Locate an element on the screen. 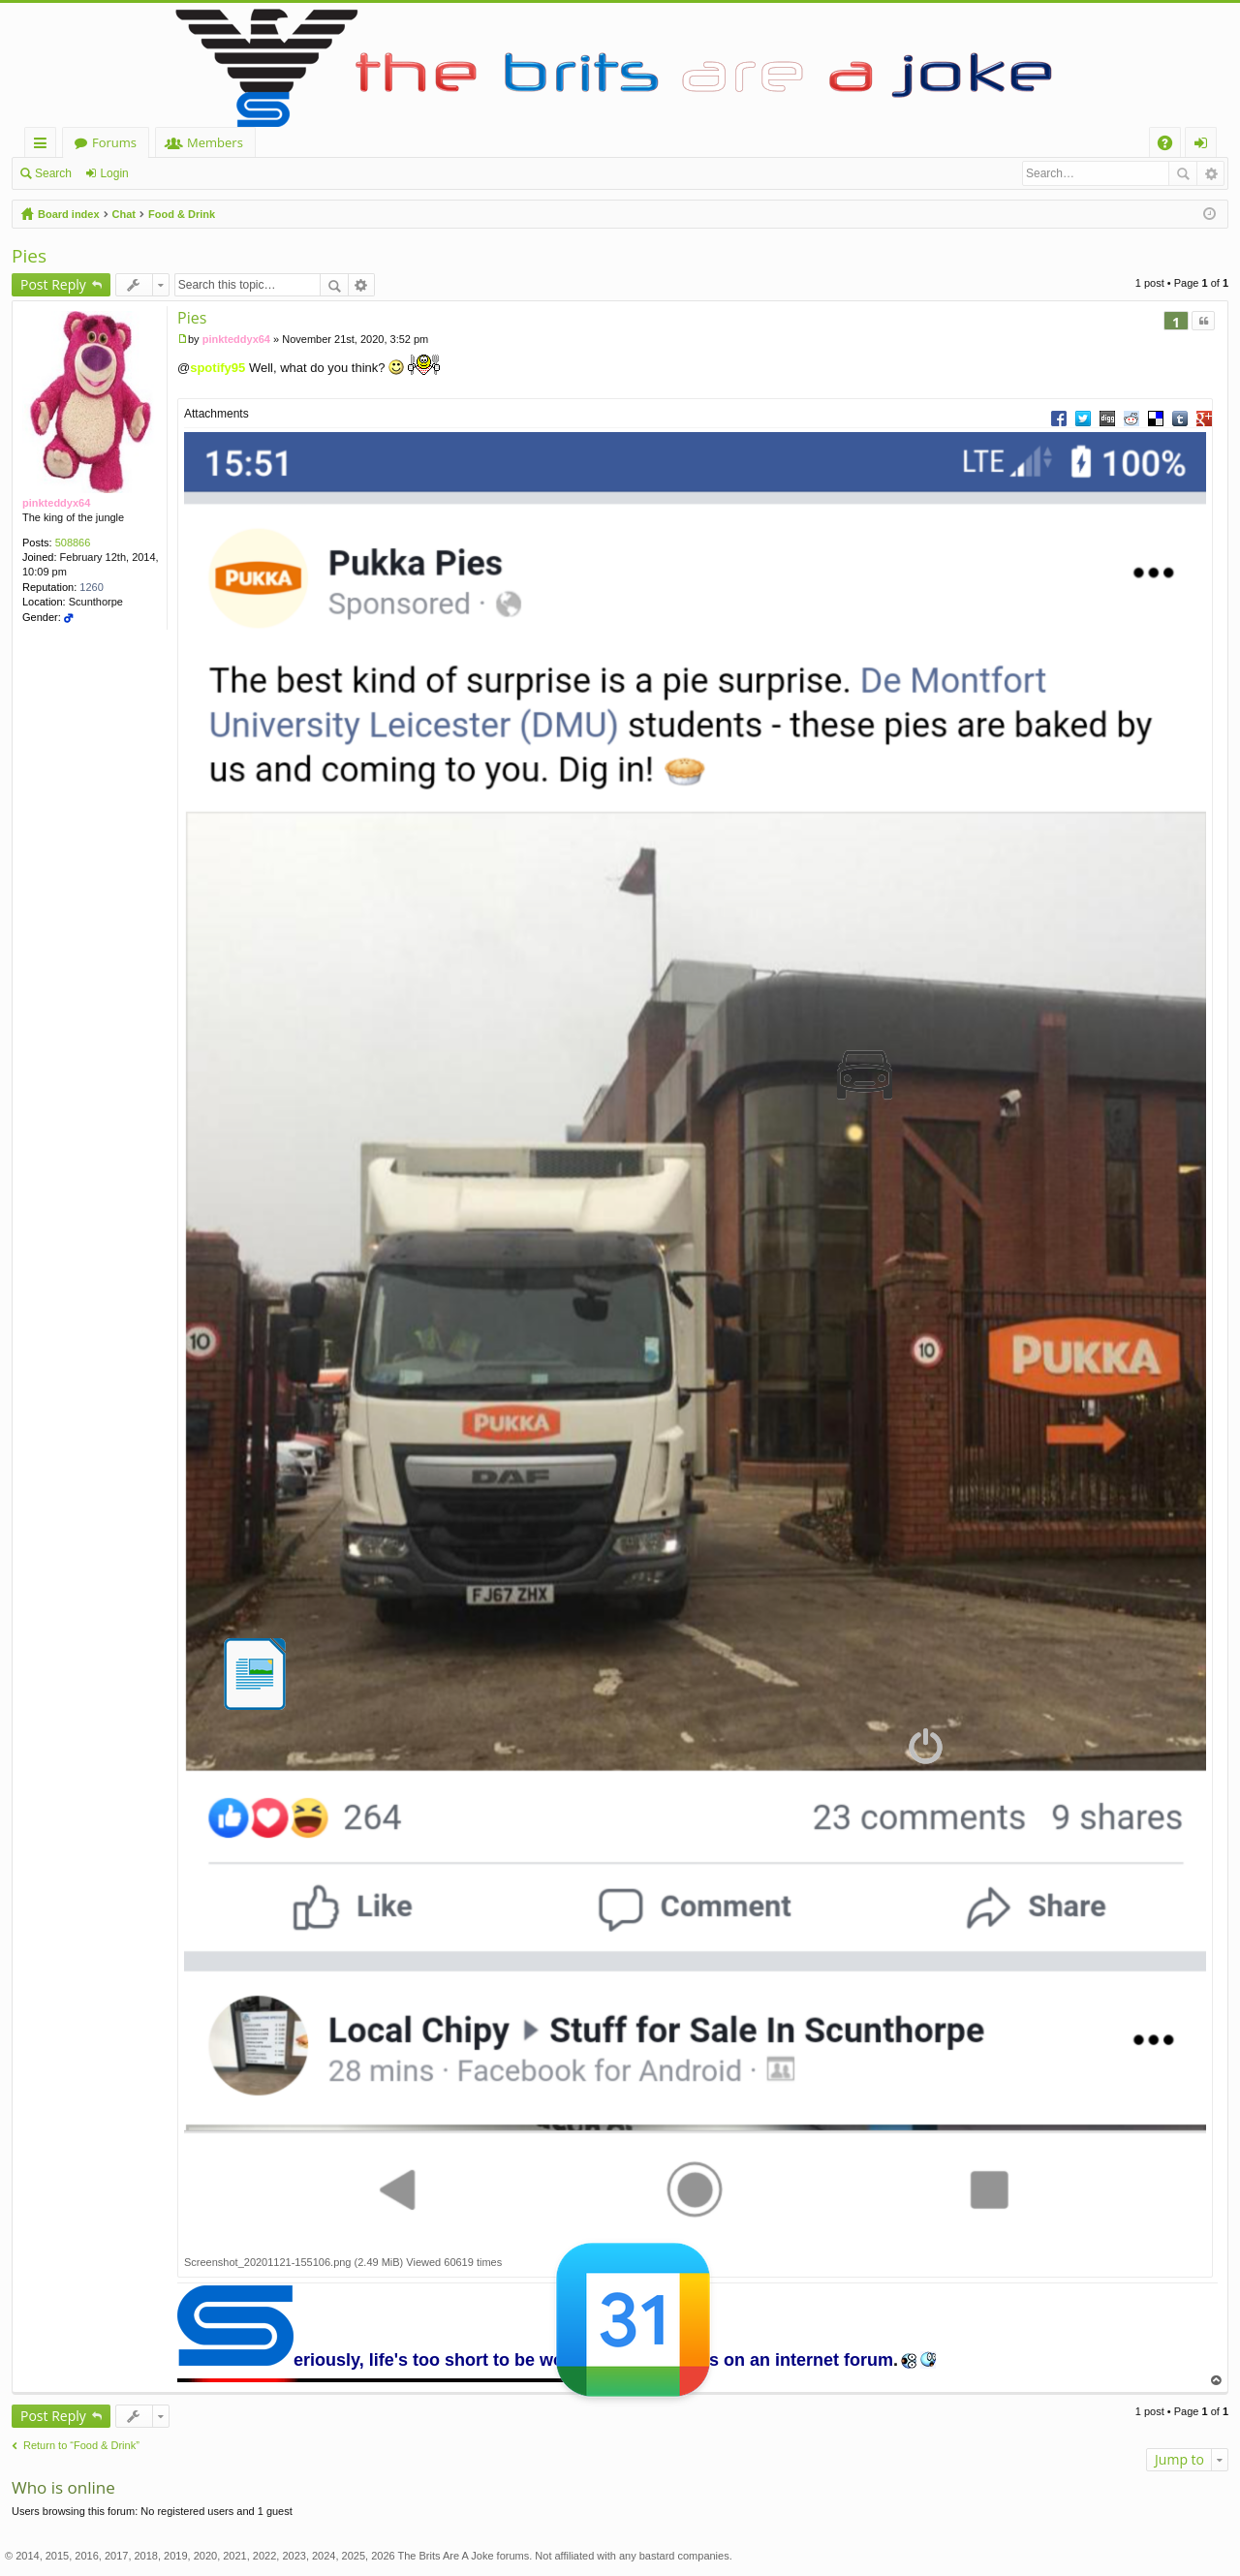 This screenshot has height=2576, width=1240. access travel and transportation emoji is located at coordinates (864, 1074).